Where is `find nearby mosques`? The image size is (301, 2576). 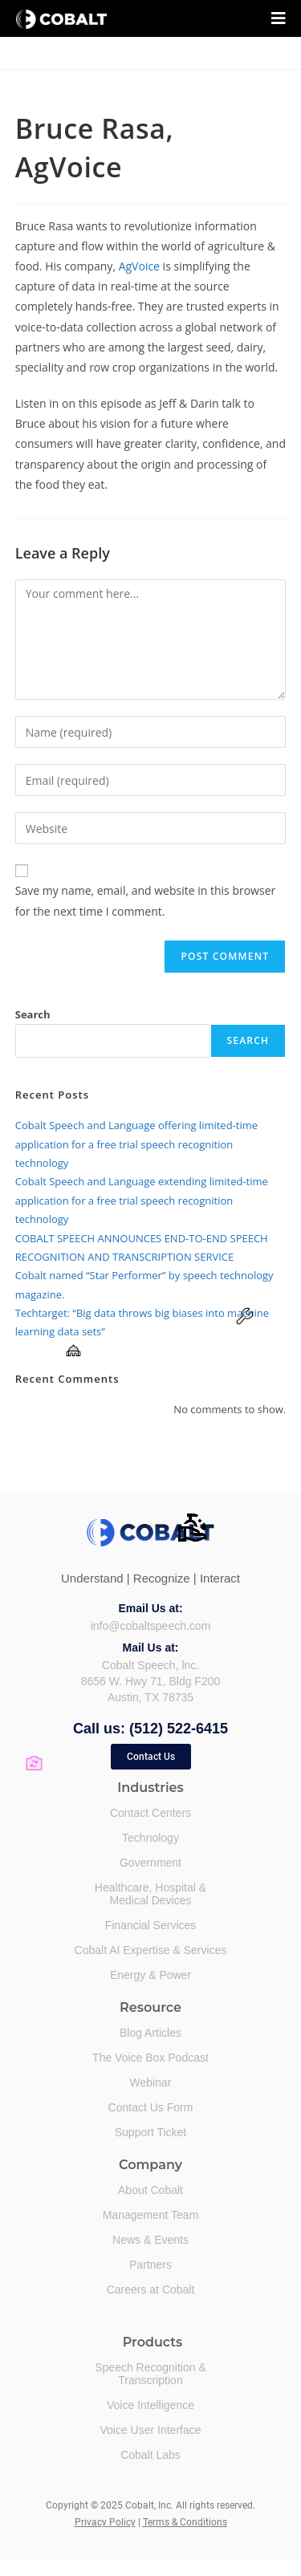 find nearby mosques is located at coordinates (73, 1351).